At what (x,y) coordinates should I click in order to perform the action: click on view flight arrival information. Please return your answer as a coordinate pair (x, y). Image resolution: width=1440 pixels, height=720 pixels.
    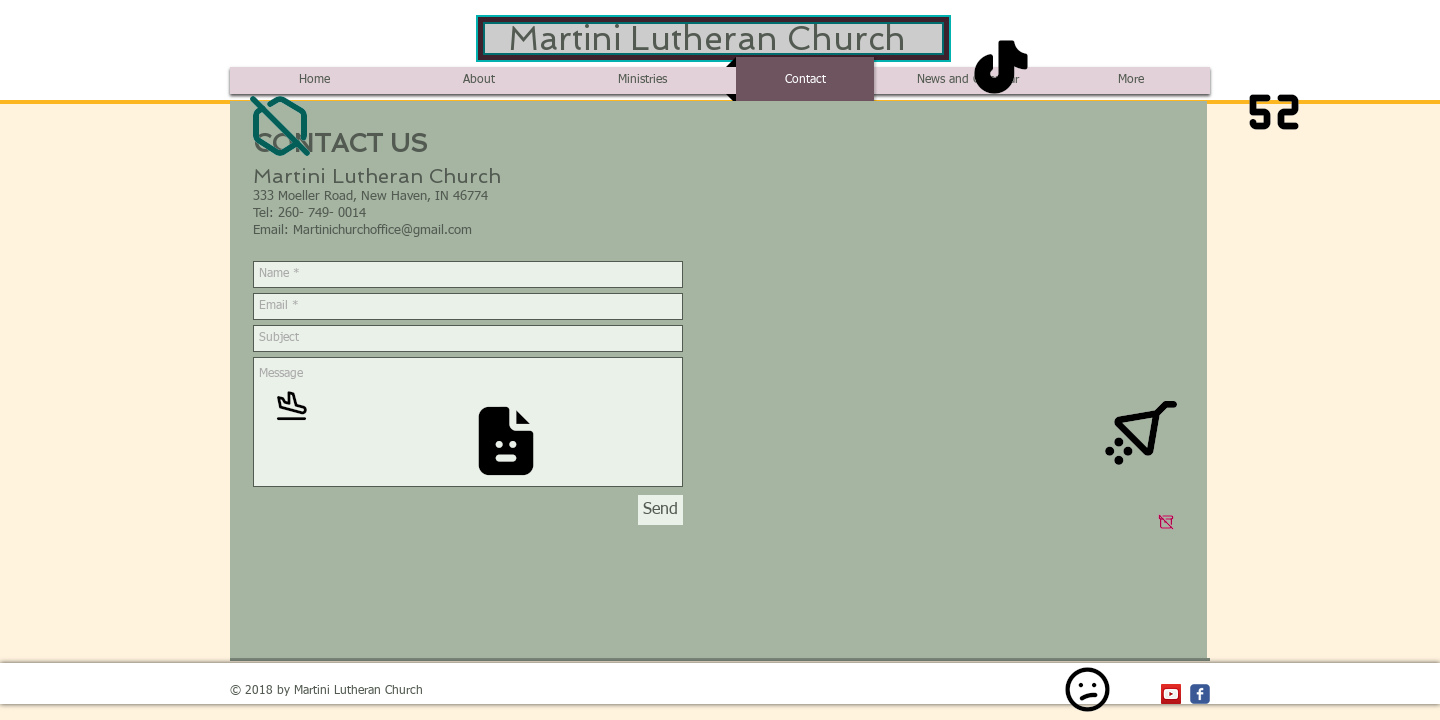
    Looking at the image, I should click on (291, 405).